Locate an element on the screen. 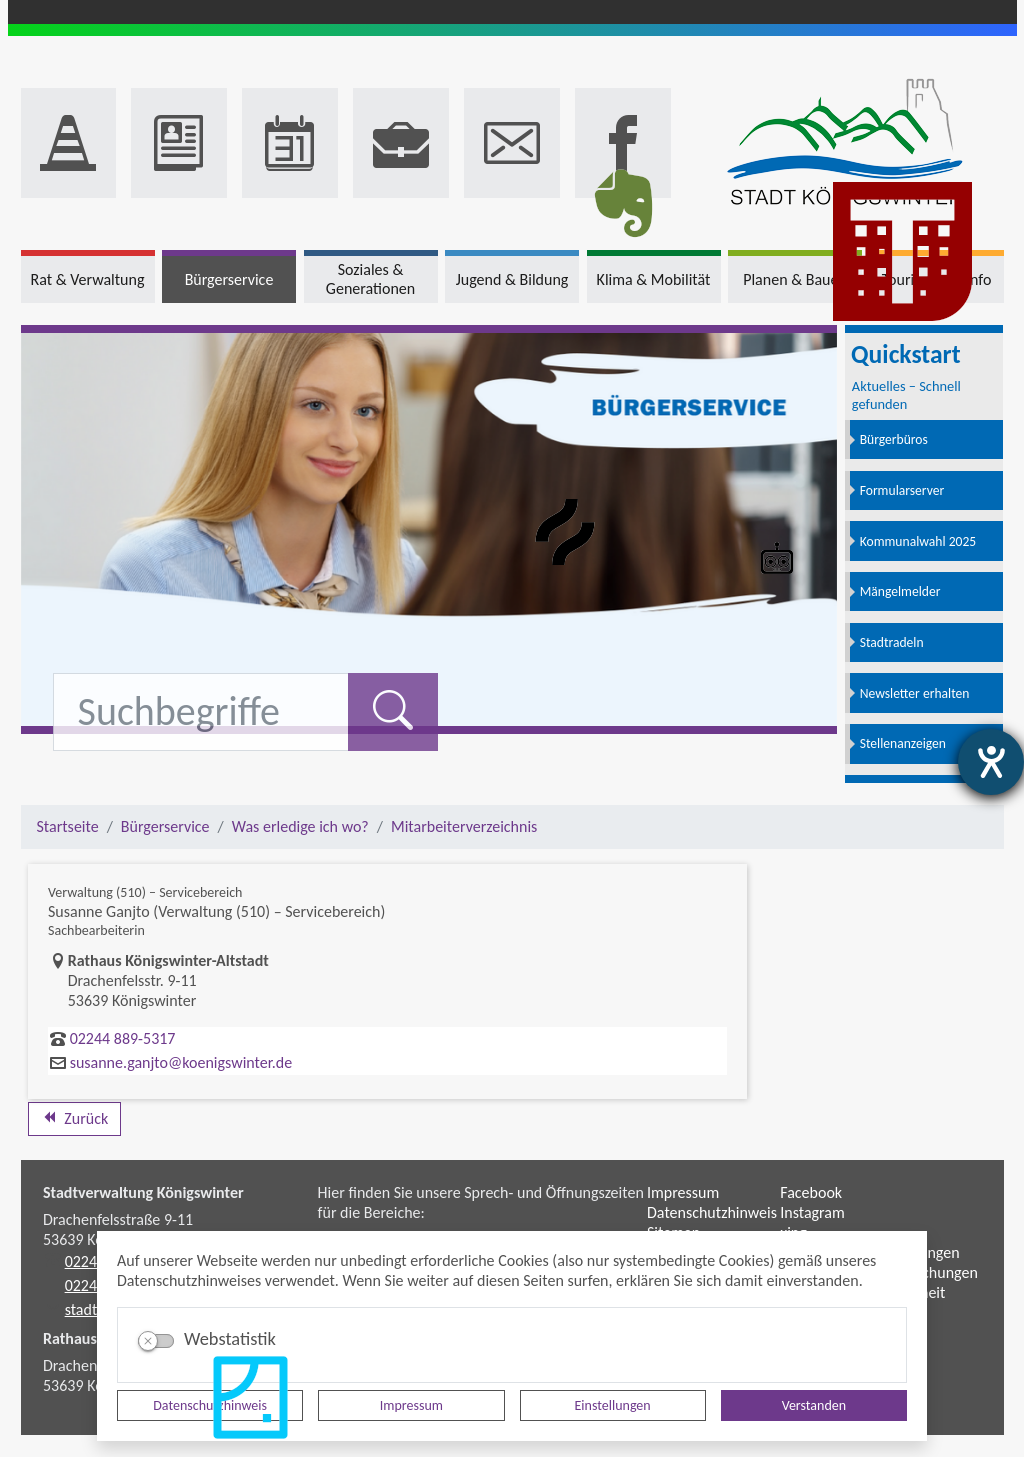 The width and height of the screenshot is (1024, 1457). open Evernote app is located at coordinates (623, 201).